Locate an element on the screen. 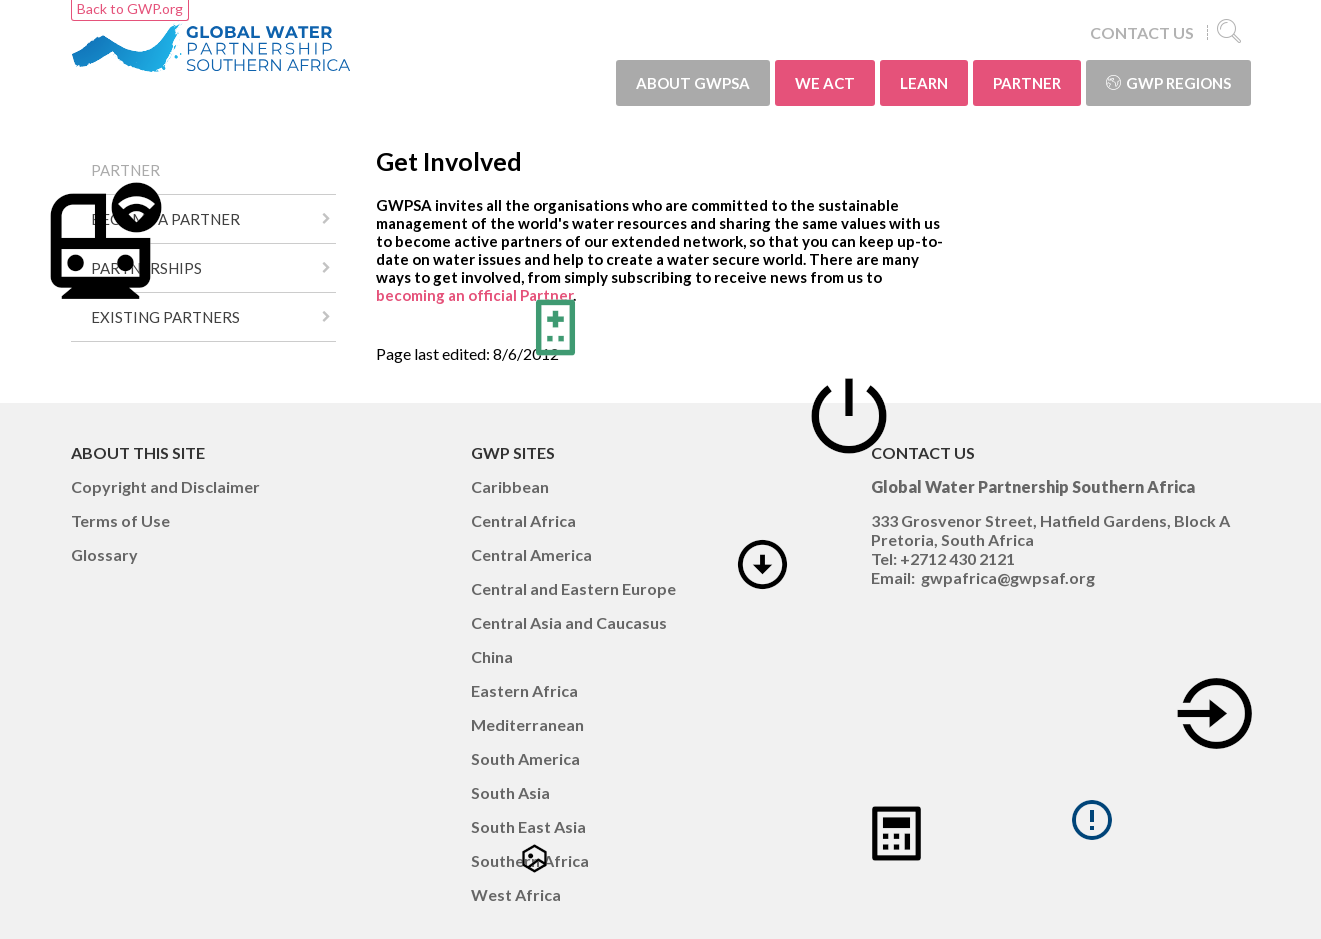  open calculator app is located at coordinates (896, 833).